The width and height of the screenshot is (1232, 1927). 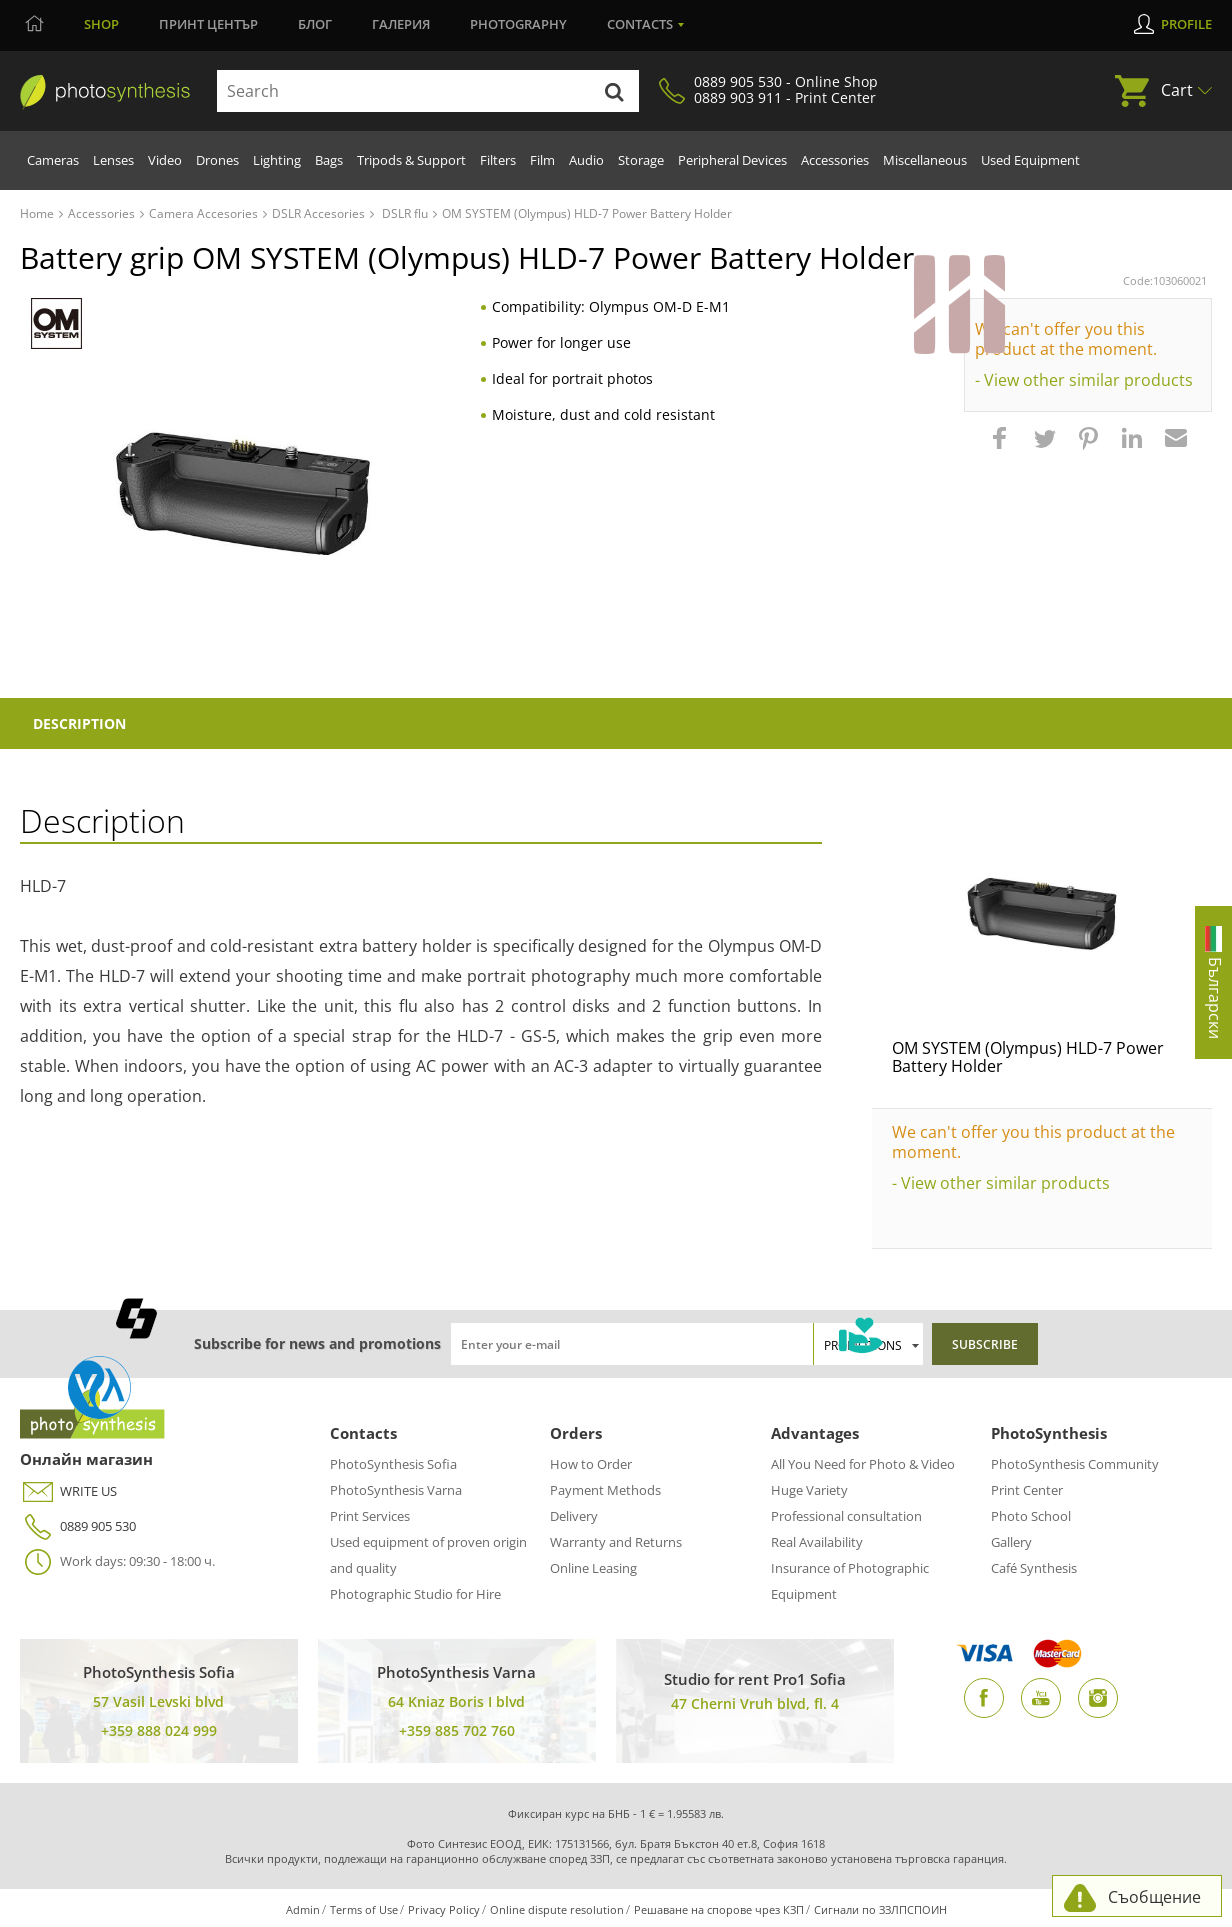 What do you see at coordinates (959, 304) in the screenshot?
I see `libraries.io logo` at bounding box center [959, 304].